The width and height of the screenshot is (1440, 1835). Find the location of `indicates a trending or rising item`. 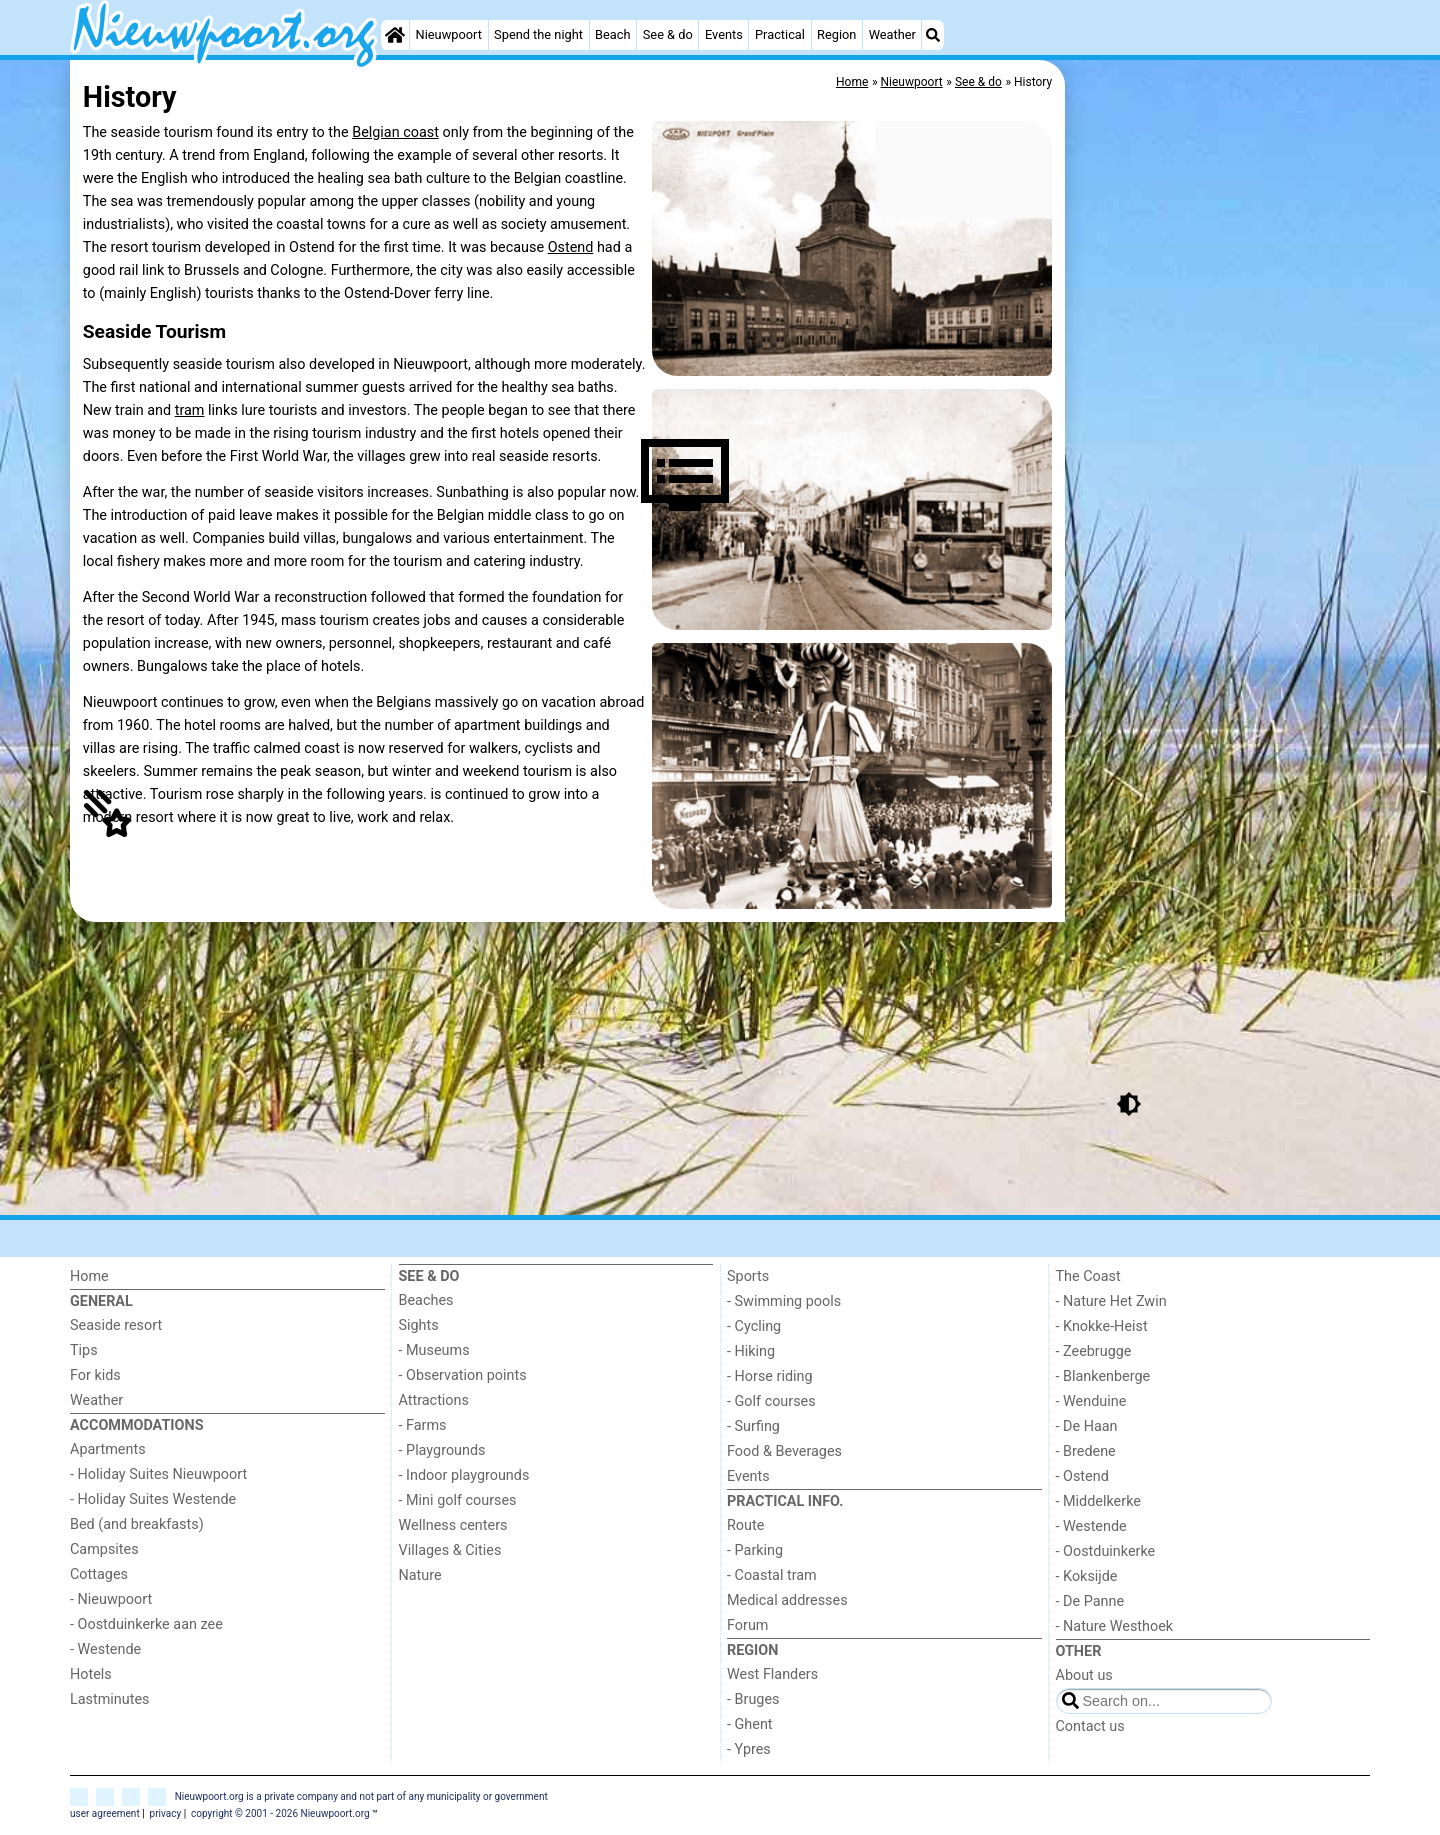

indicates a trending or rising item is located at coordinates (107, 813).